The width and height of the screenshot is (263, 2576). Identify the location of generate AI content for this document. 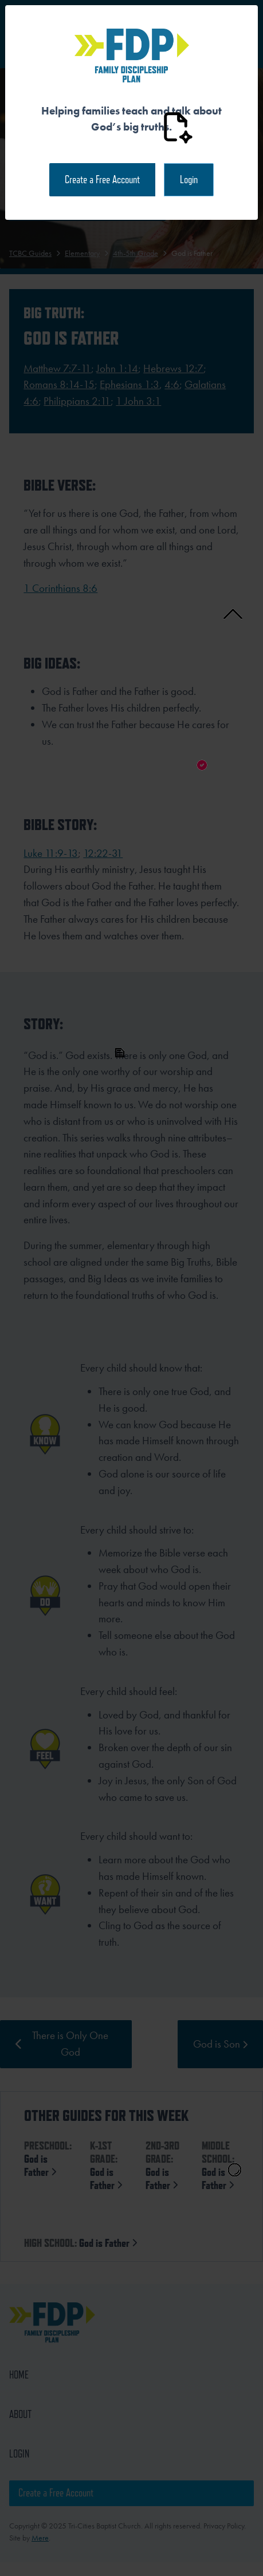
(175, 127).